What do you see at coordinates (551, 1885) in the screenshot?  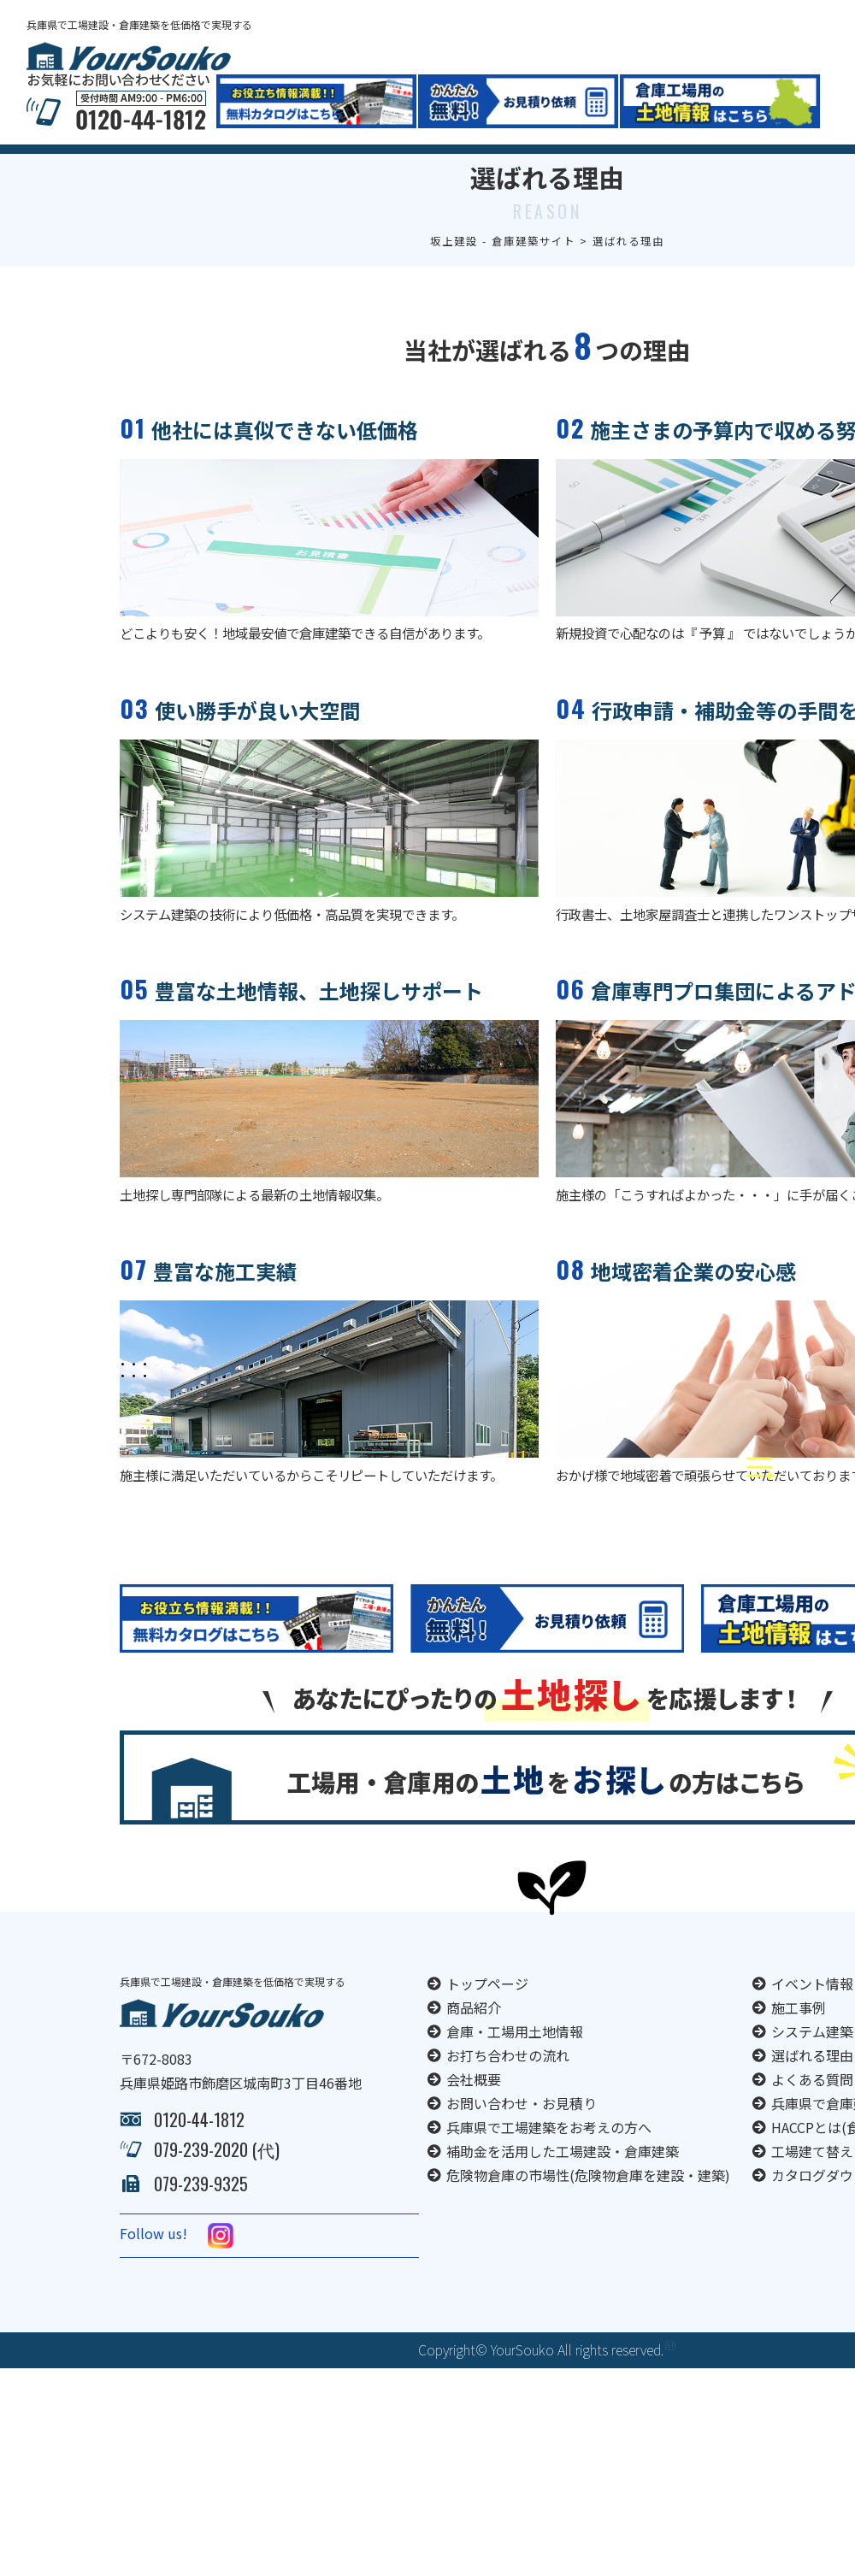 I see `access plant care or gardening features` at bounding box center [551, 1885].